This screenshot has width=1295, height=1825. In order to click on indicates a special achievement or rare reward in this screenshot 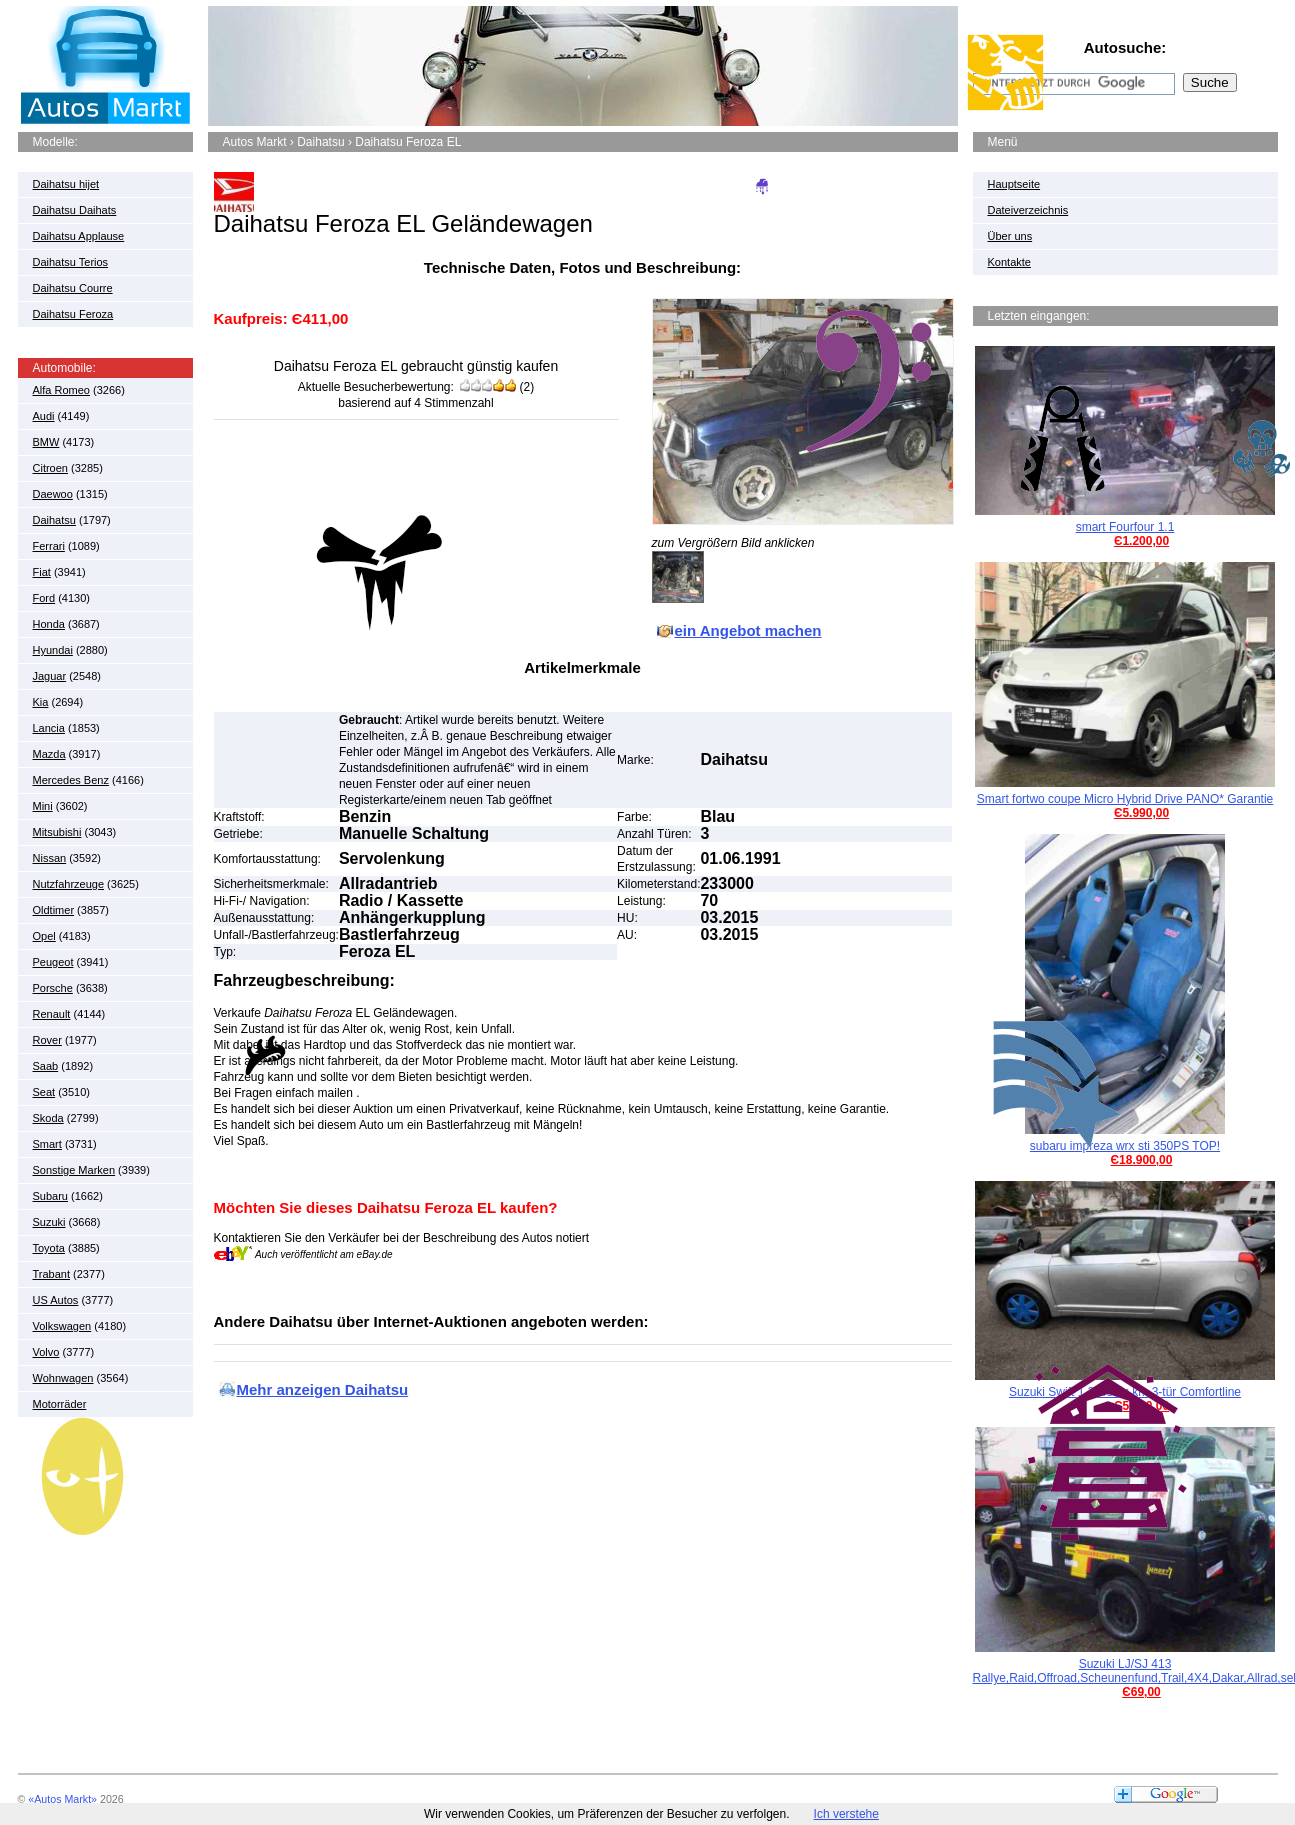, I will do `click(1061, 1088)`.